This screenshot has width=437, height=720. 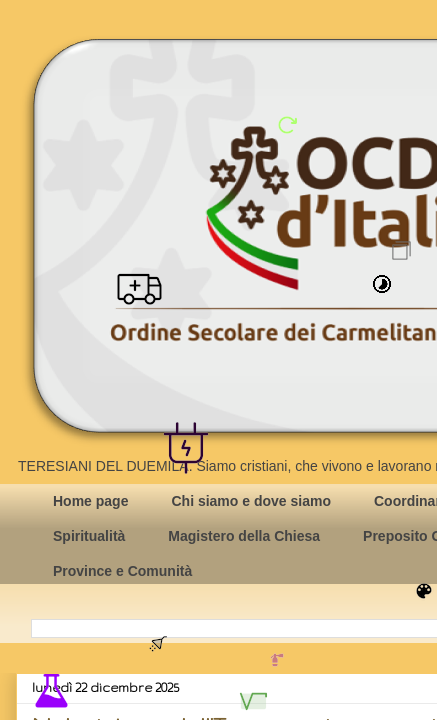 I want to click on filter or sort content, so click(x=158, y=643).